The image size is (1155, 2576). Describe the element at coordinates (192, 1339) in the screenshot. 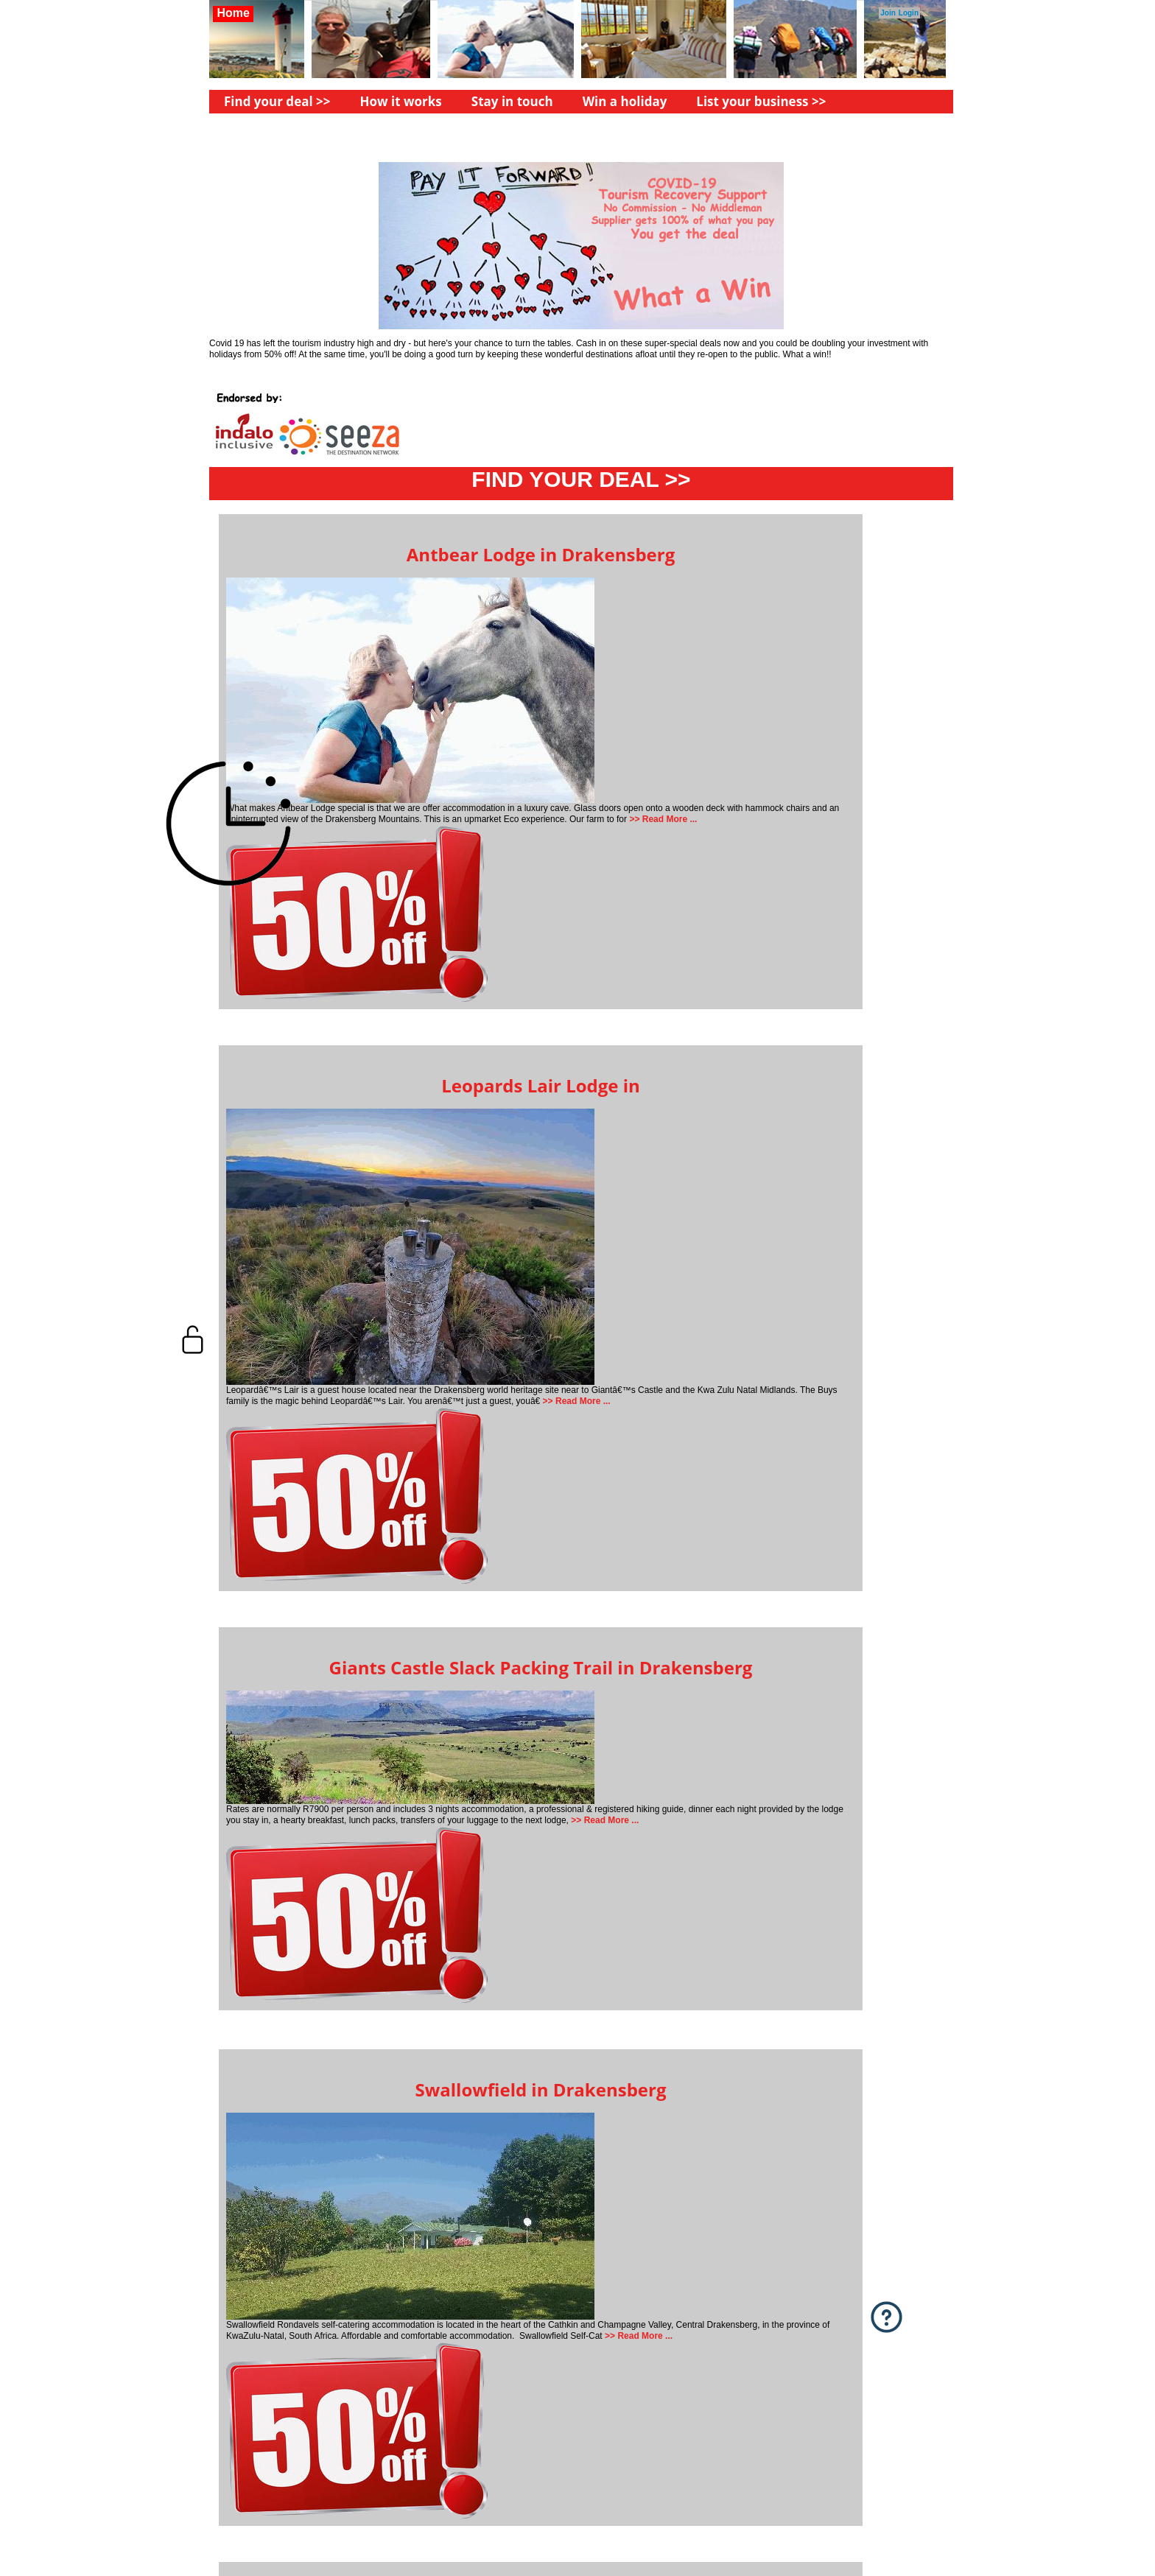

I see `indicates an unlocked or unsecured state` at that location.